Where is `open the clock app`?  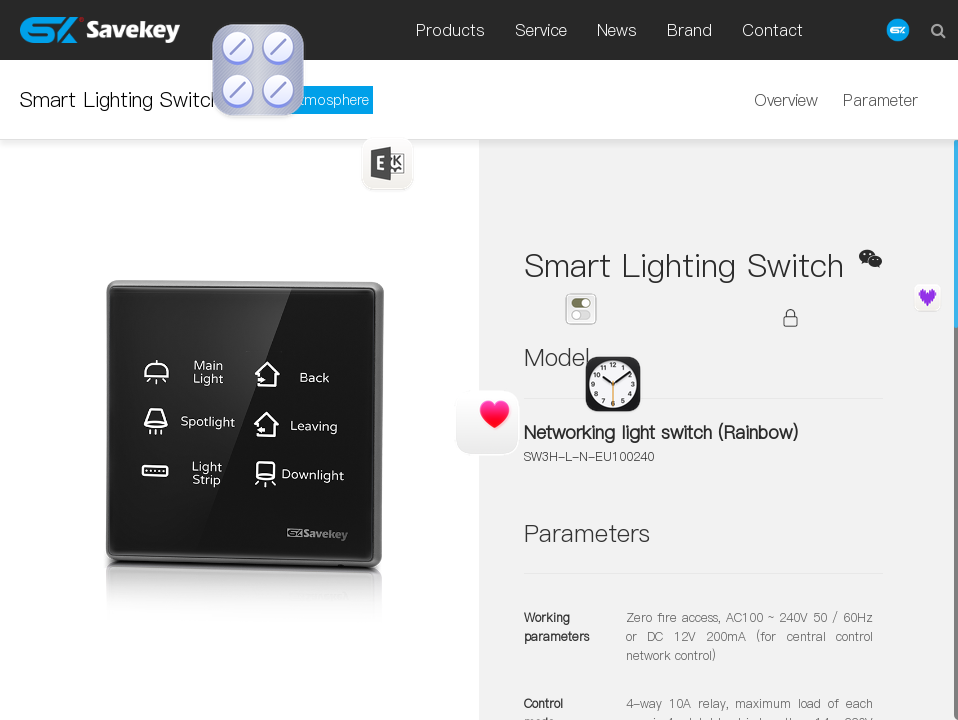 open the clock app is located at coordinates (613, 384).